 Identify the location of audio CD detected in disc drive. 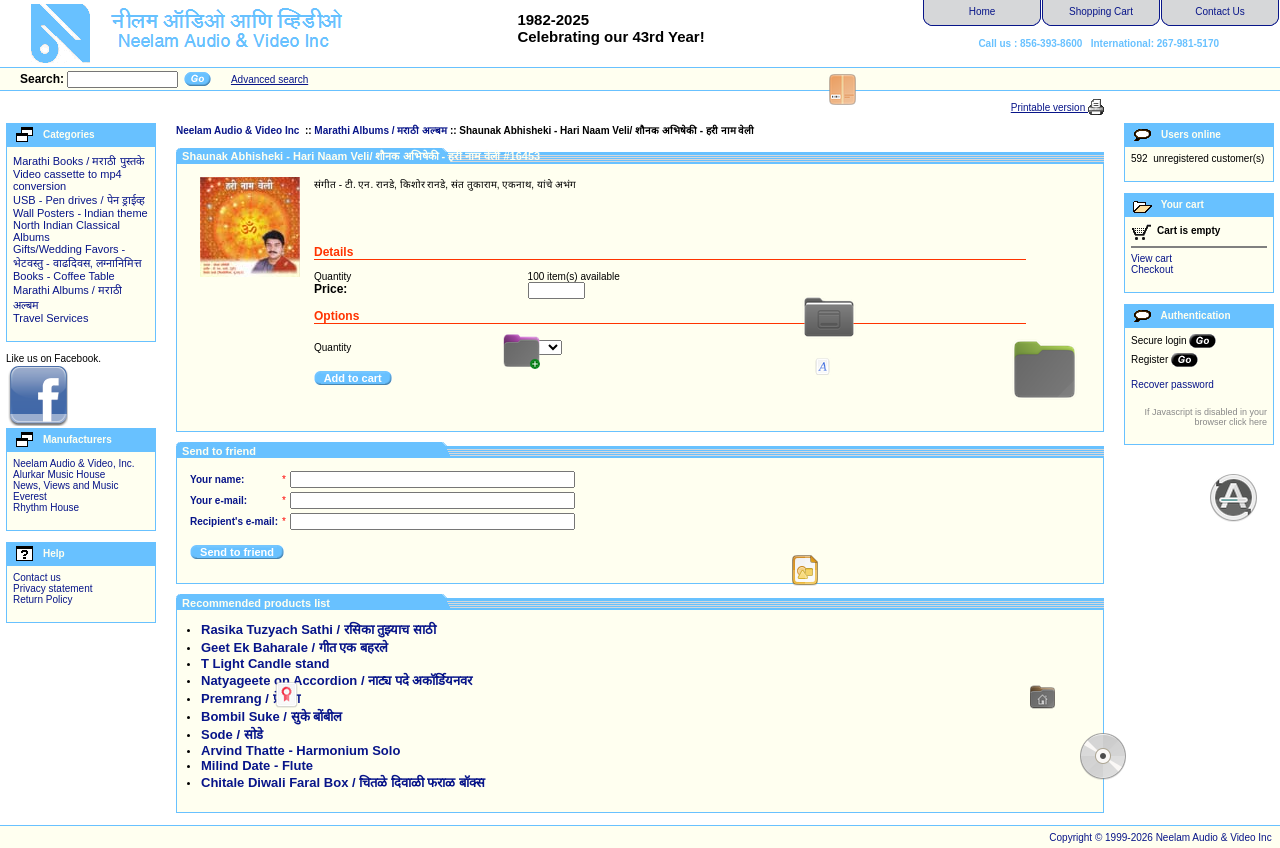
(1103, 756).